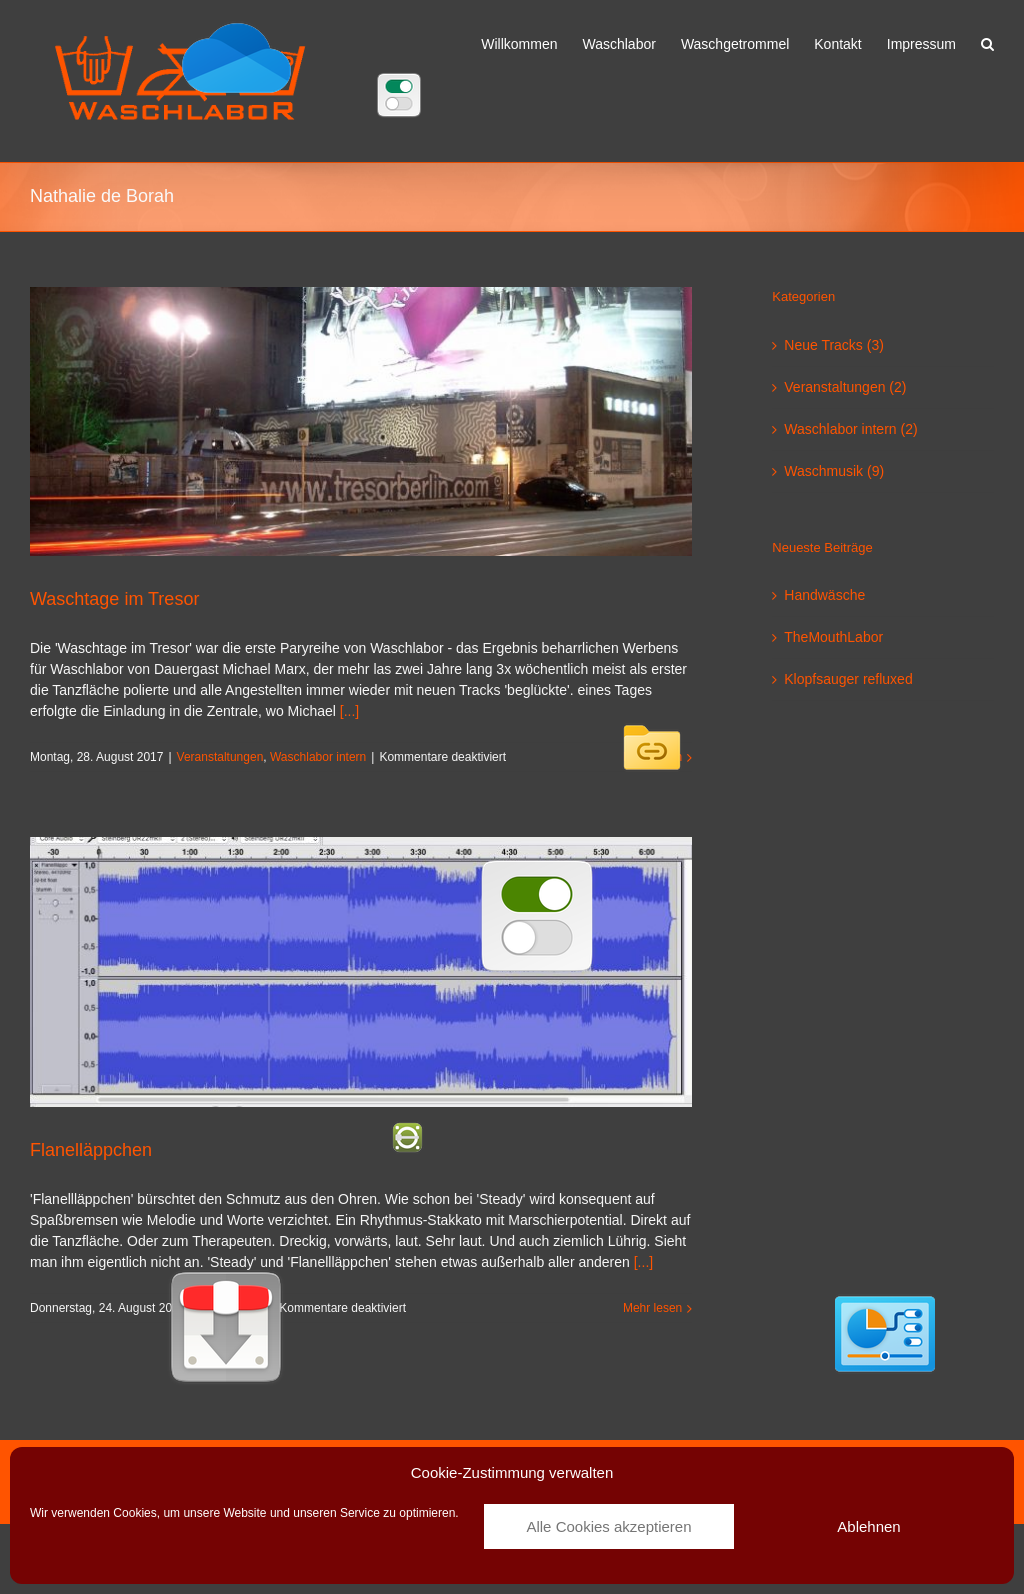  Describe the element at coordinates (885, 1334) in the screenshot. I see `open windows control panel settings` at that location.